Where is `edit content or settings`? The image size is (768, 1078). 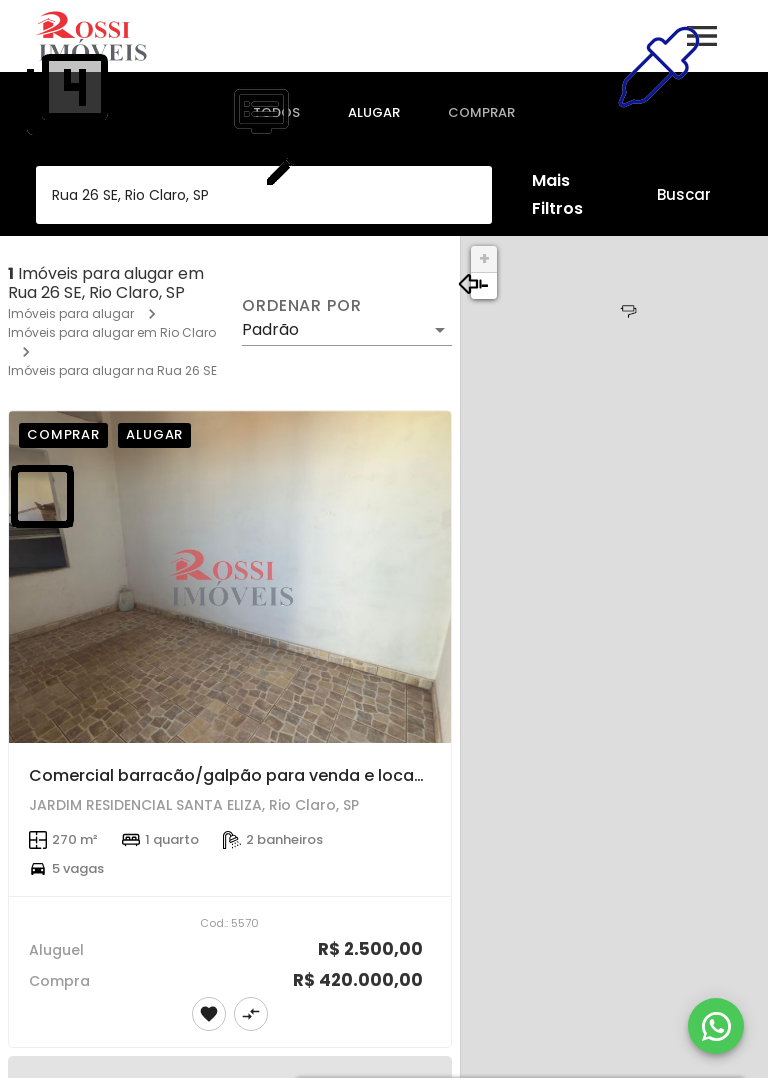 edit content or settings is located at coordinates (281, 171).